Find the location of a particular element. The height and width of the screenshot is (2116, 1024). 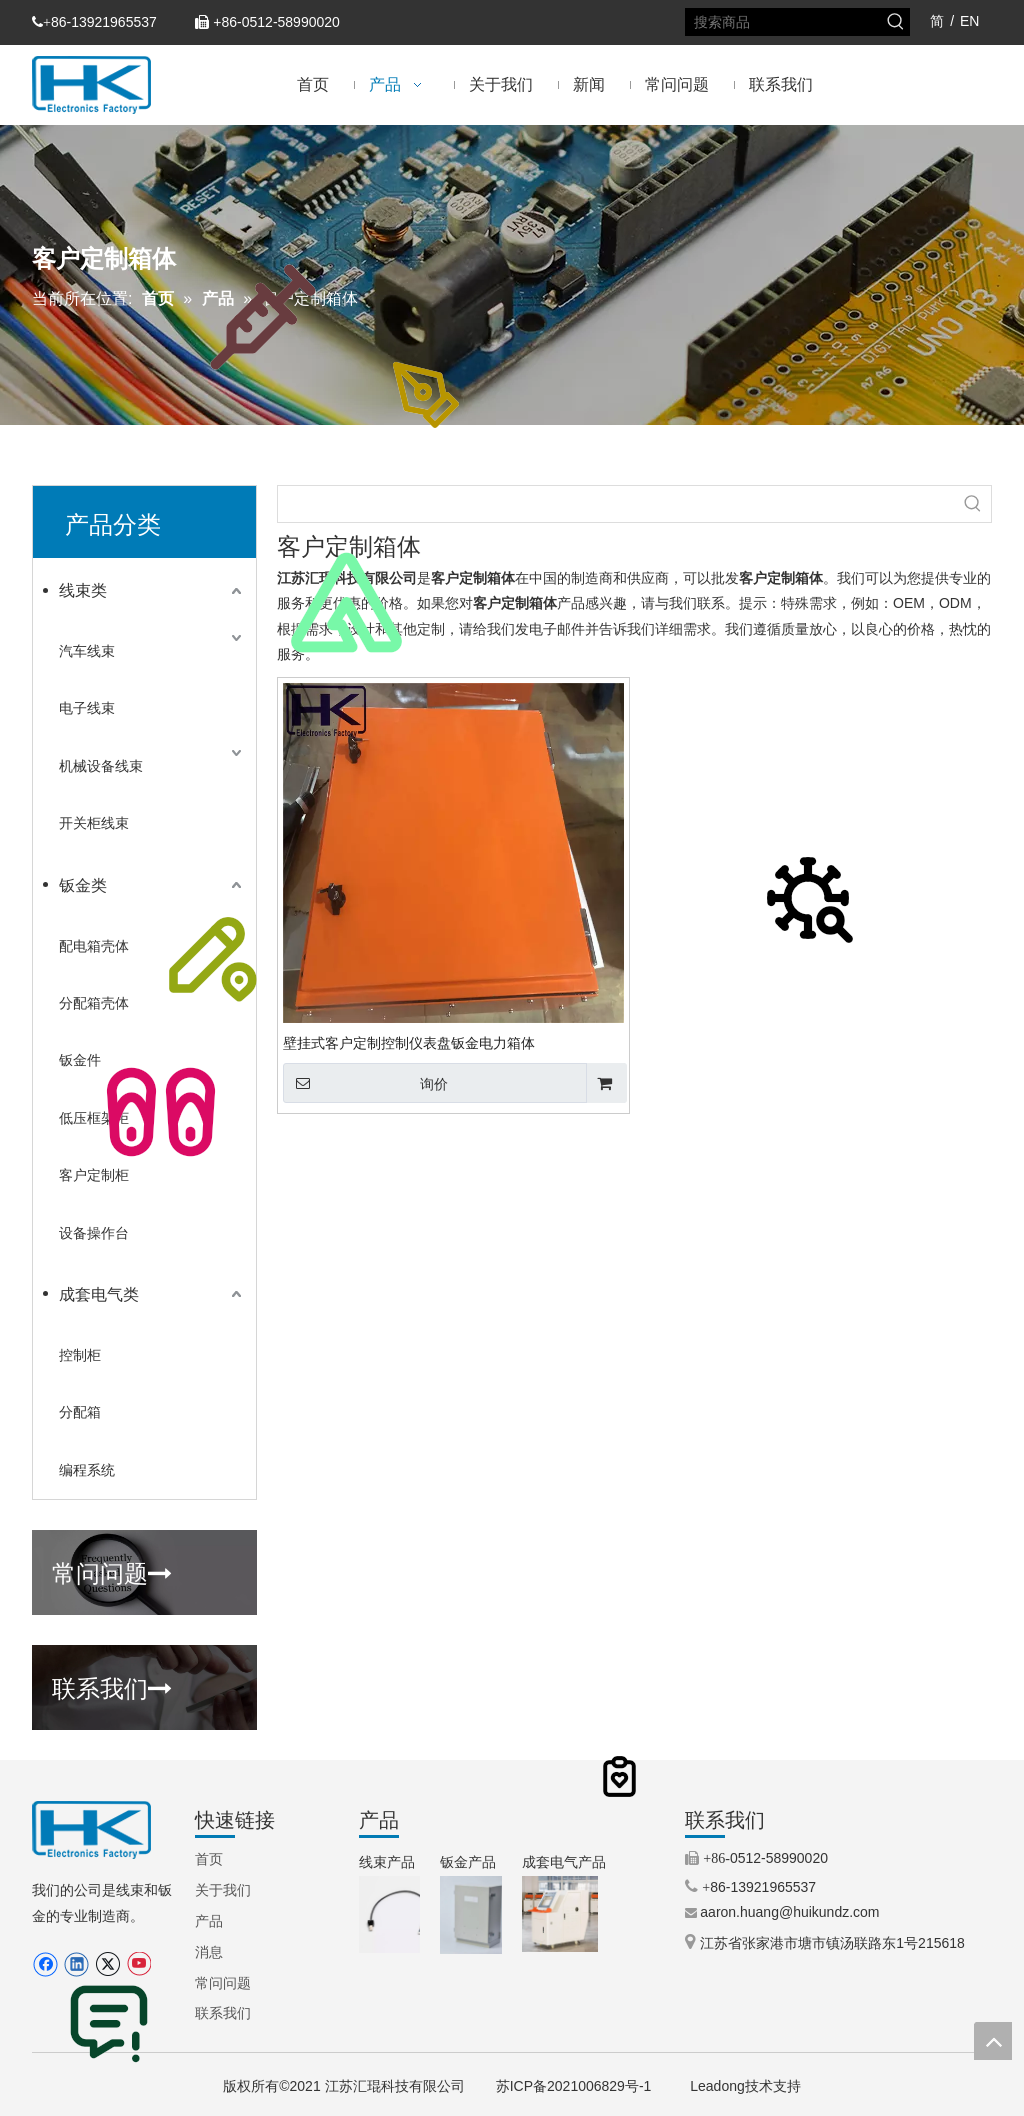

access vector drawing or pen tool is located at coordinates (426, 395).